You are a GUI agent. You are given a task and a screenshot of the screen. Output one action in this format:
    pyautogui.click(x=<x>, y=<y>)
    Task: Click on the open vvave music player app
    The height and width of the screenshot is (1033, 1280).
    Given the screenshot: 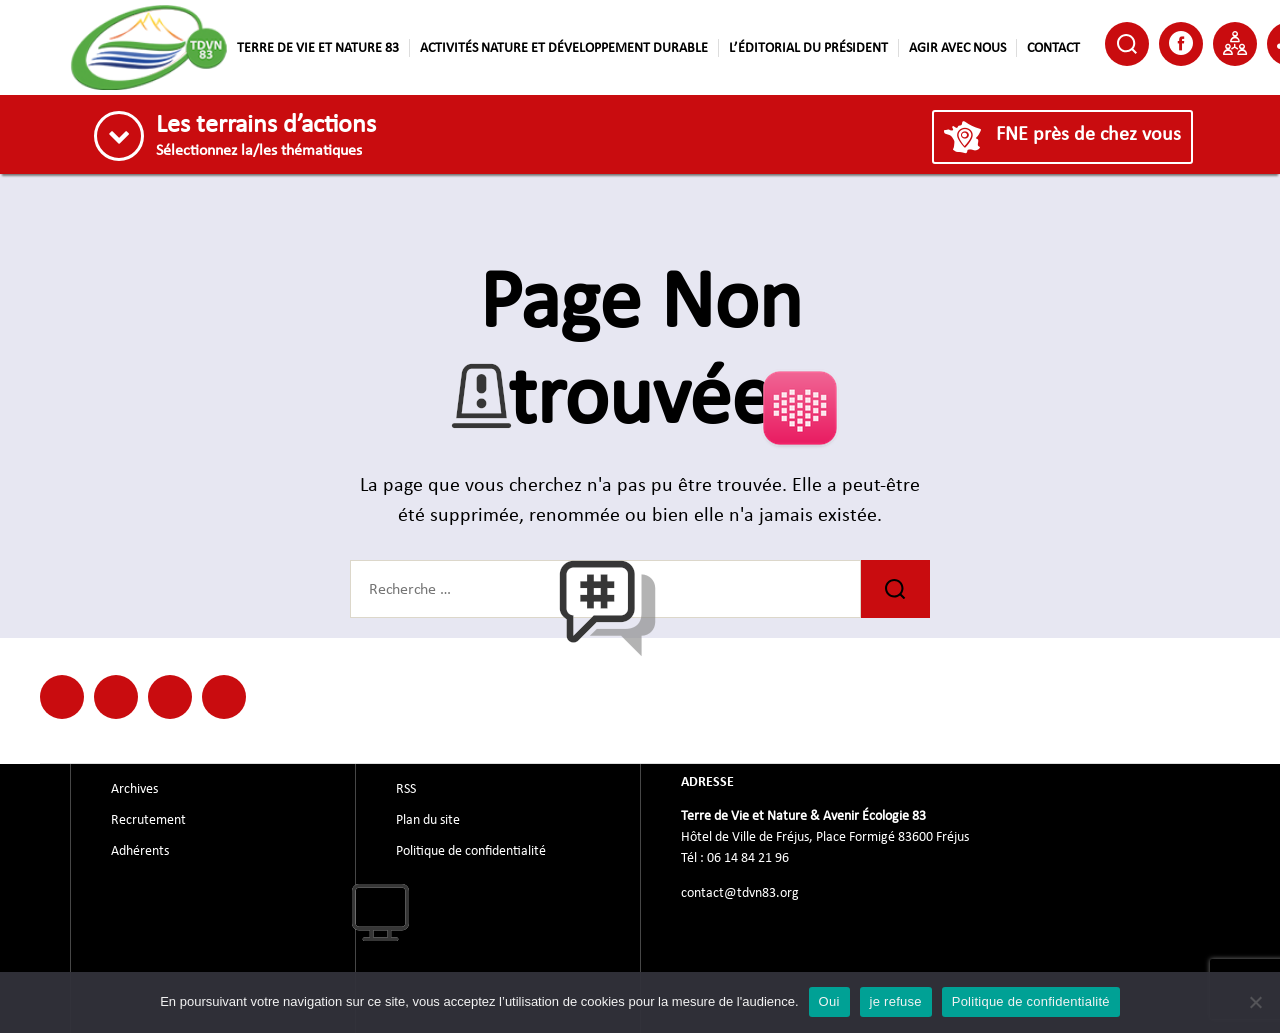 What is the action you would take?
    pyautogui.click(x=800, y=408)
    